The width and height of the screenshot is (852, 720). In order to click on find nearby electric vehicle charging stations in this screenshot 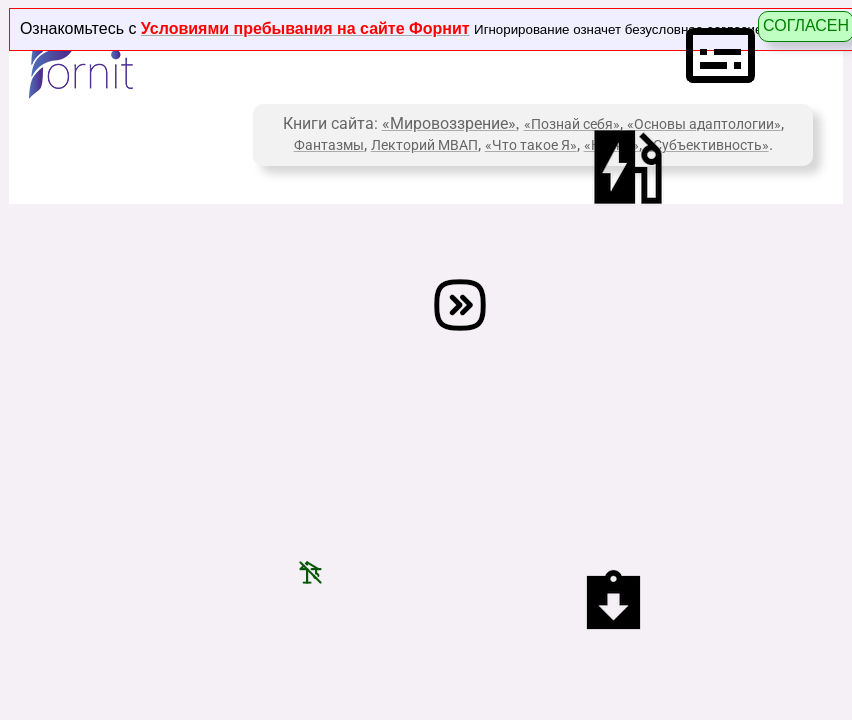, I will do `click(627, 167)`.